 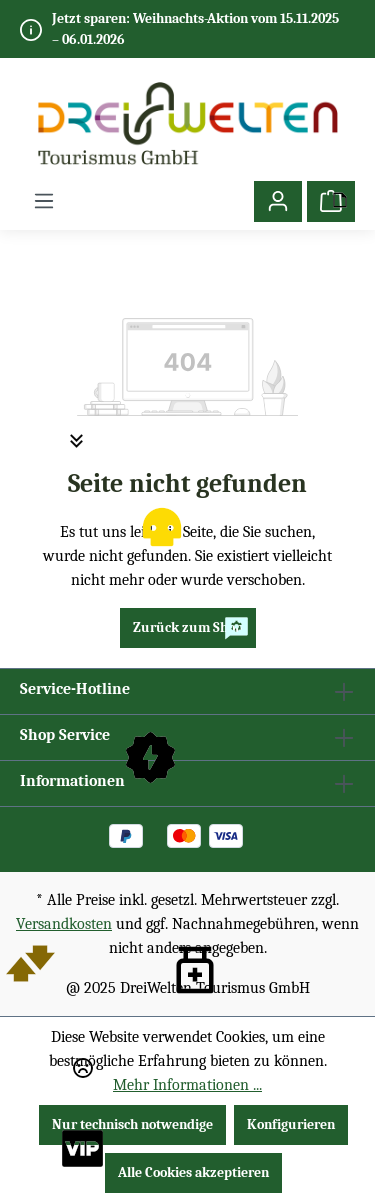 What do you see at coordinates (30, 963) in the screenshot?
I see `betfair logo` at bounding box center [30, 963].